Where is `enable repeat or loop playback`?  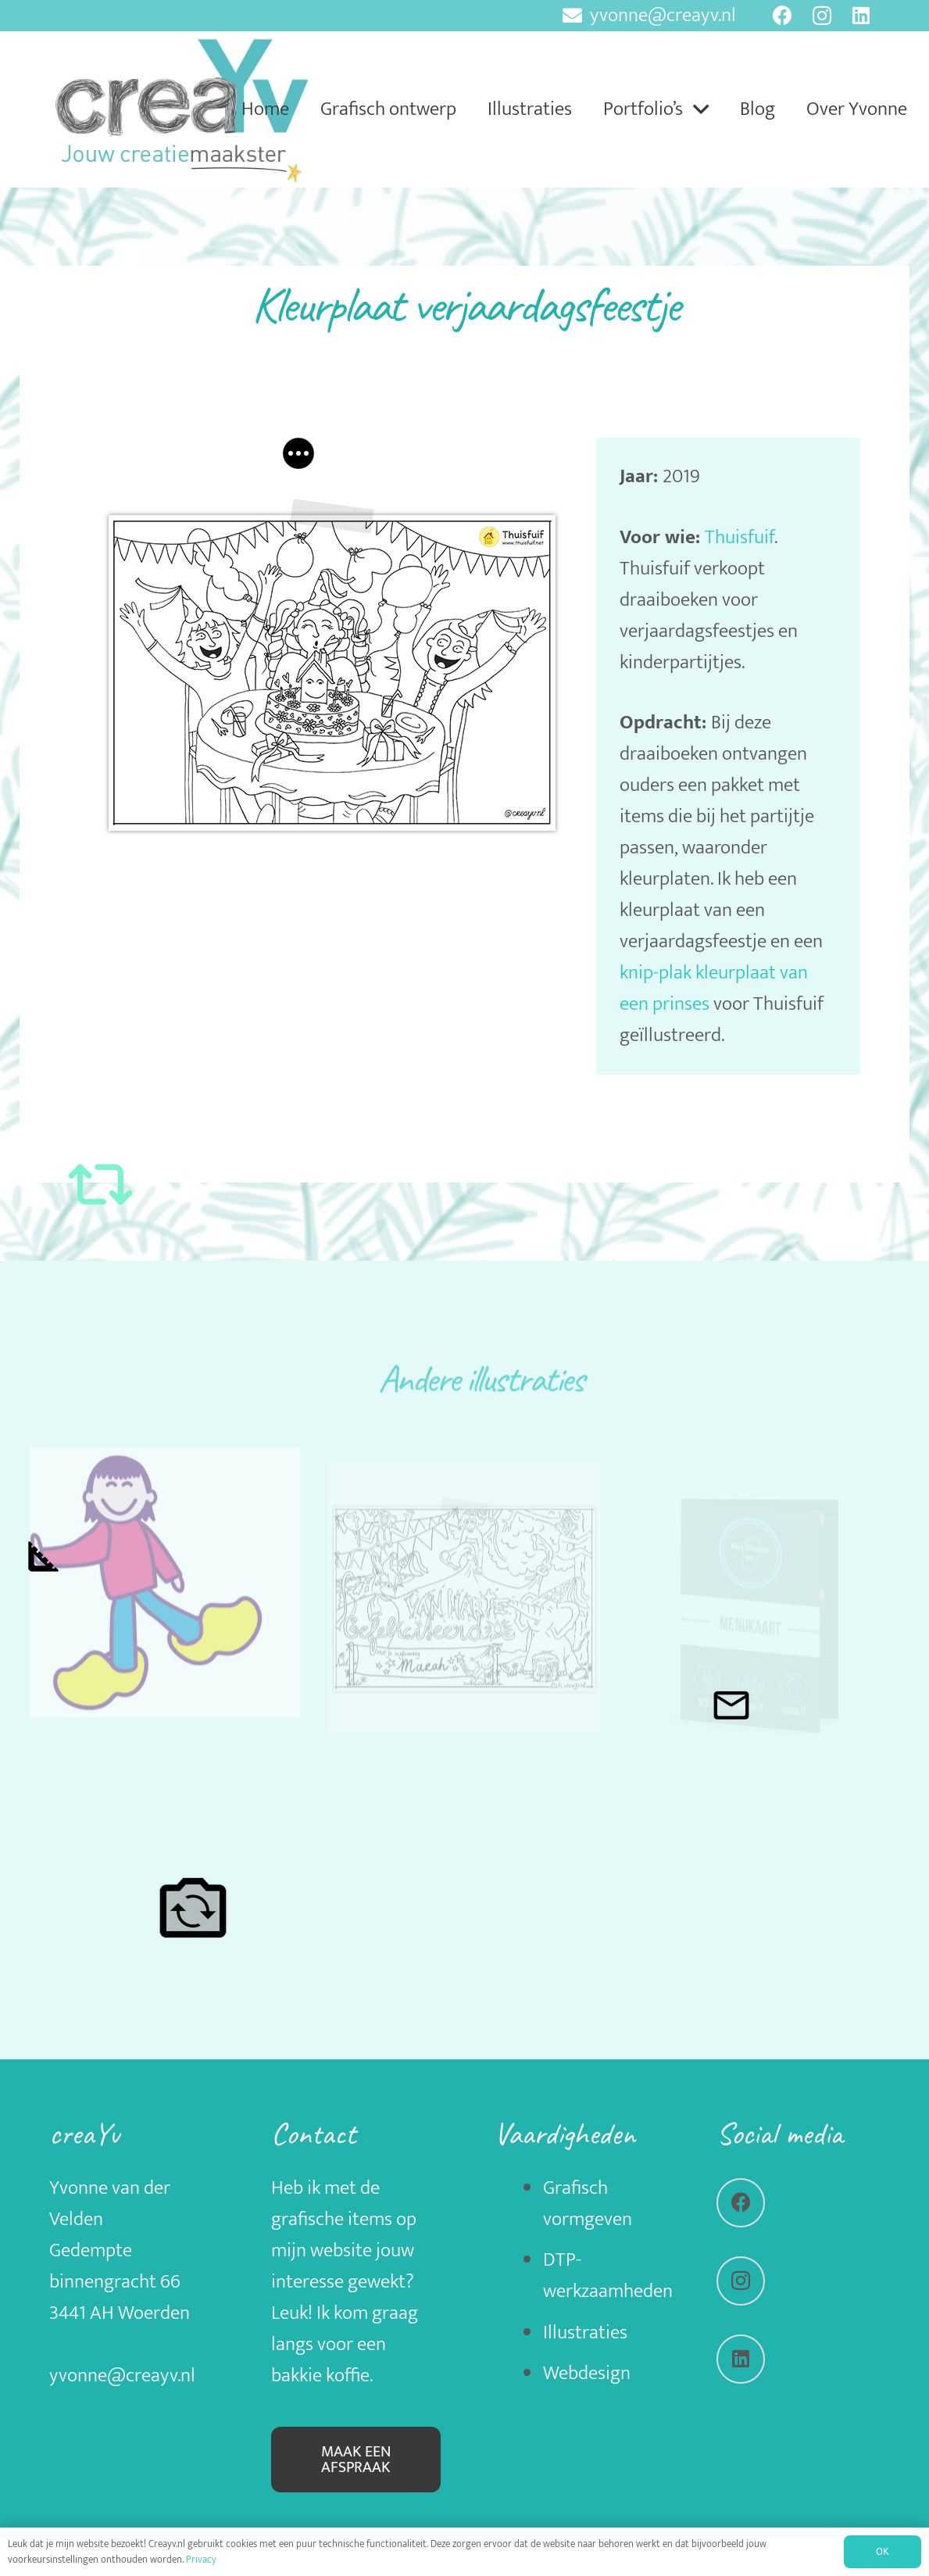
enable repeat or loop playback is located at coordinates (100, 1184).